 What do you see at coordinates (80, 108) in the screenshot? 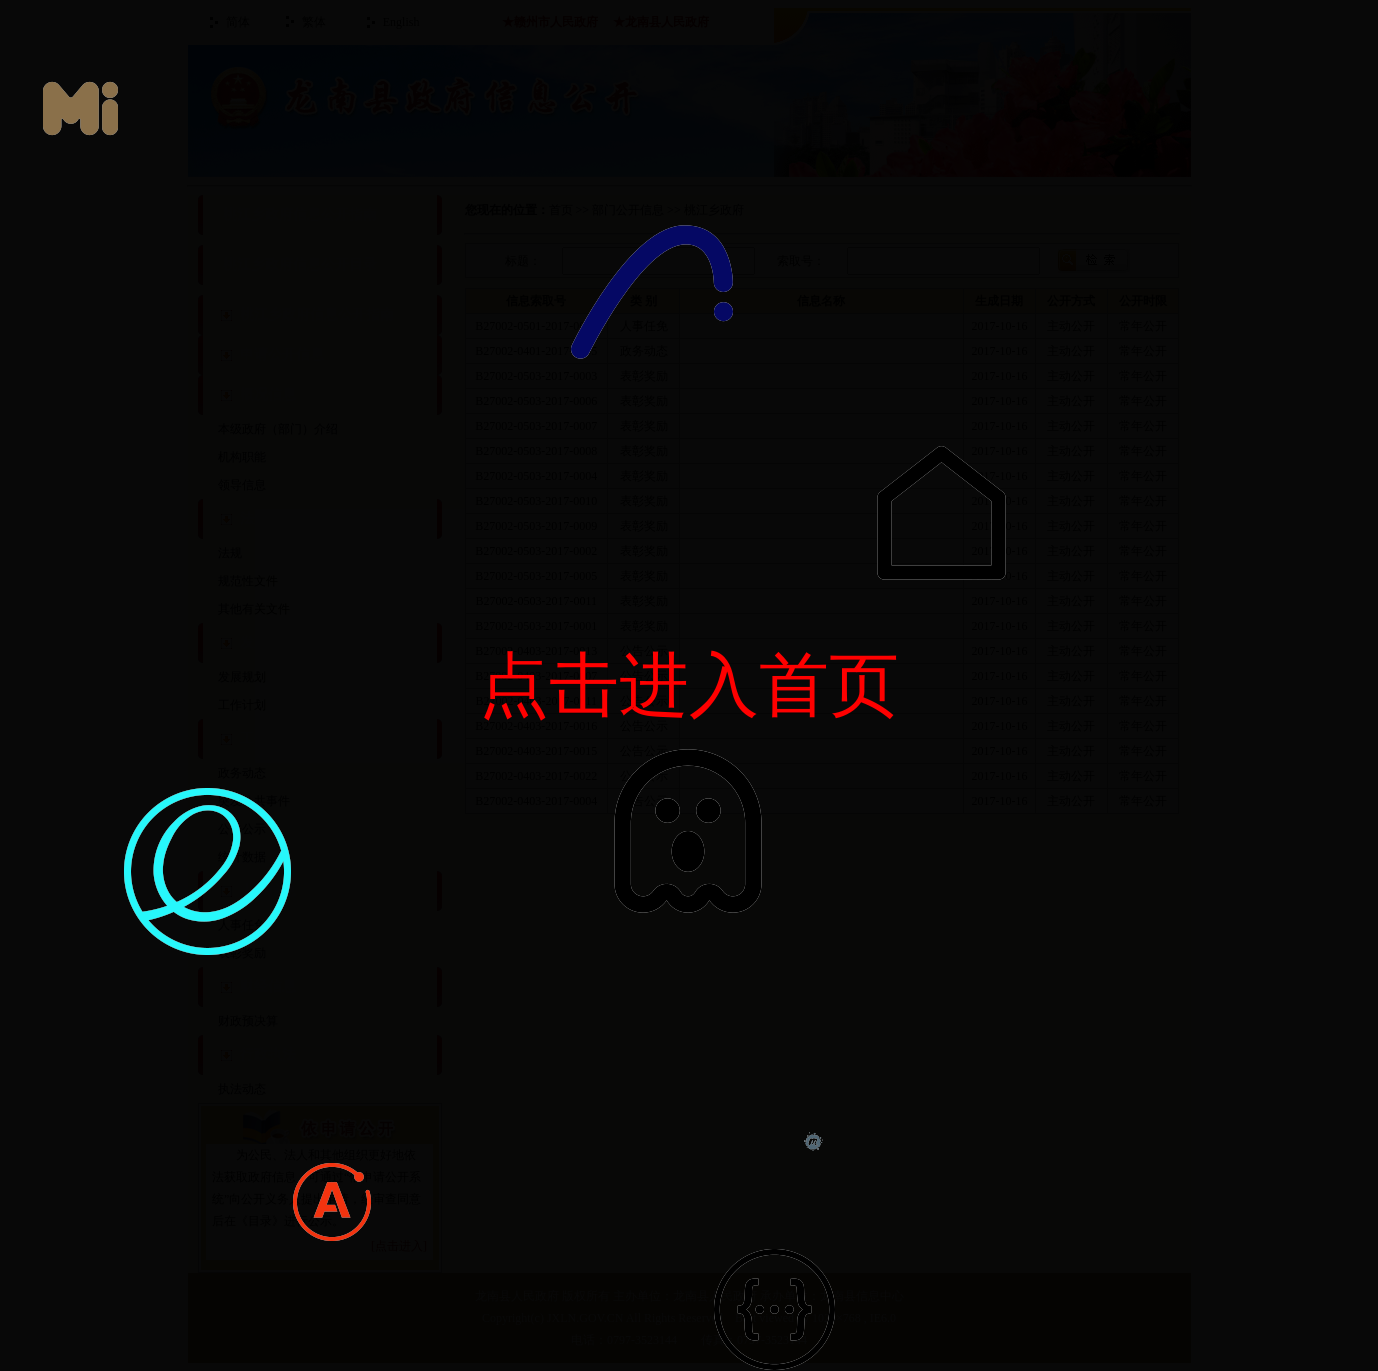
I see `open the Misskey app` at bounding box center [80, 108].